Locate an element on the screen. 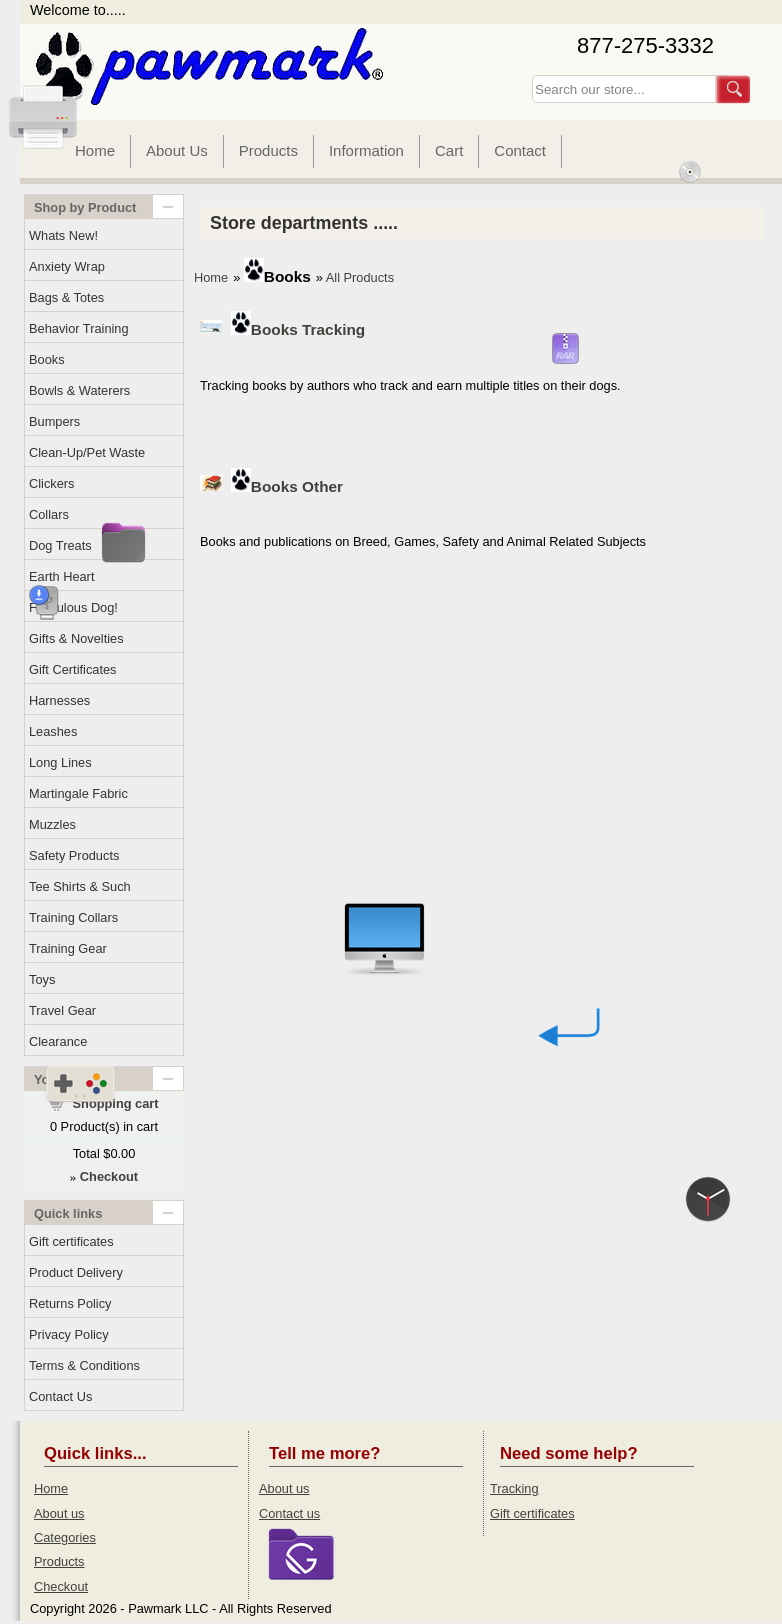  indicates a time-sensitive or urgent notification is located at coordinates (708, 1199).